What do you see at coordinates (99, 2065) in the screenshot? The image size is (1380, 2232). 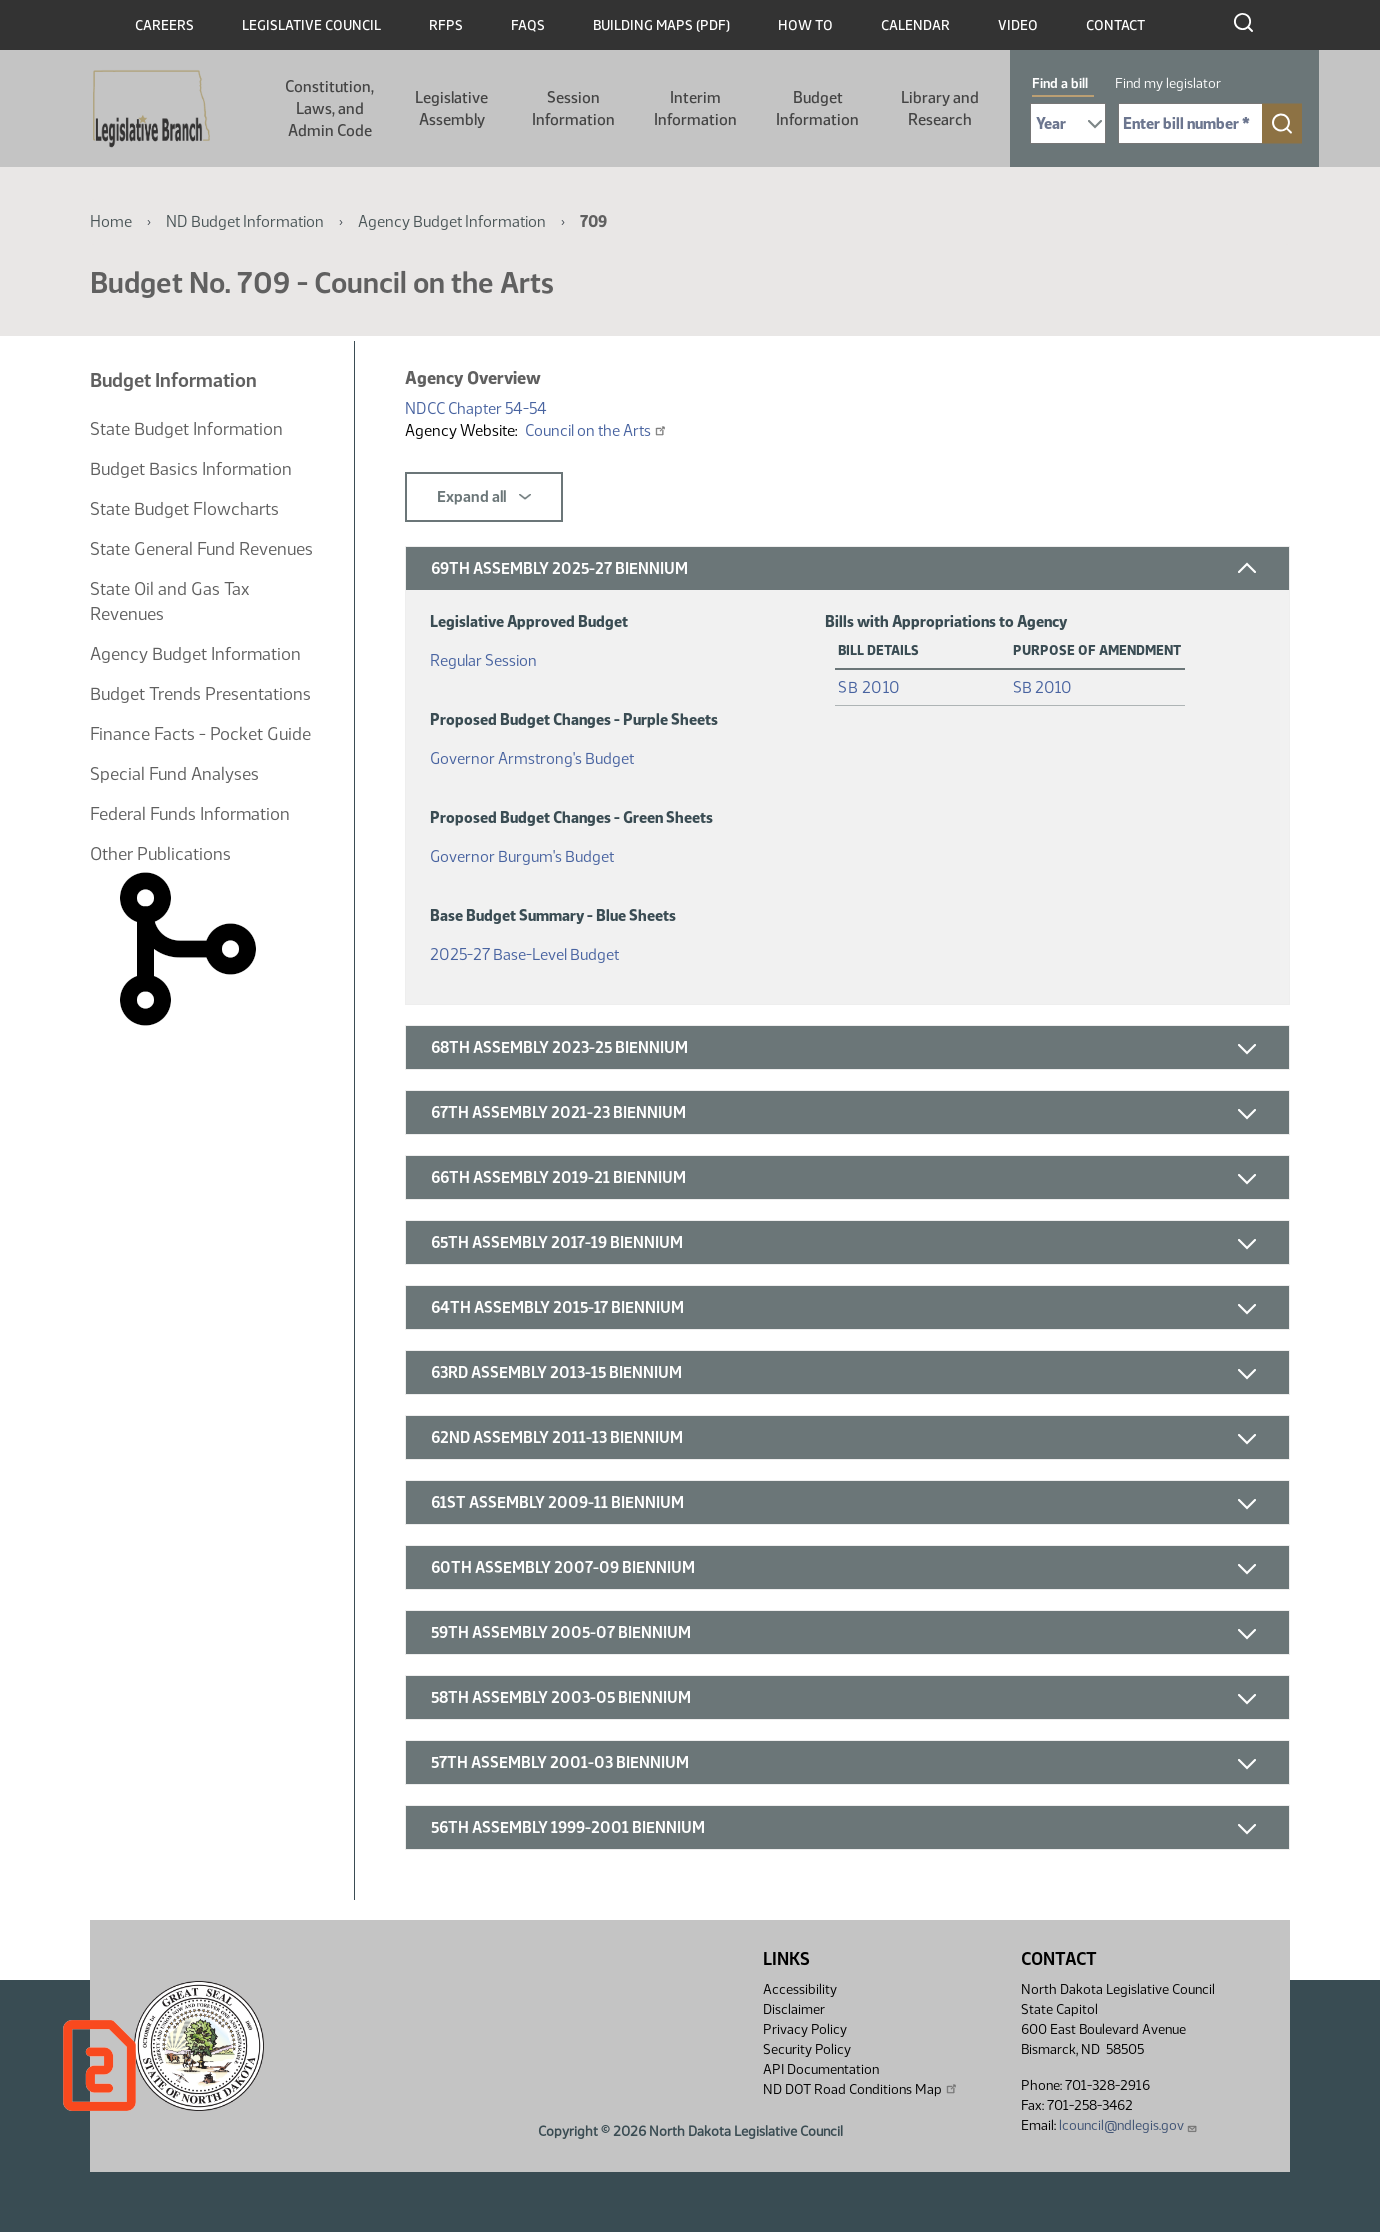 I see `indicates secondary SIM card slot` at bounding box center [99, 2065].